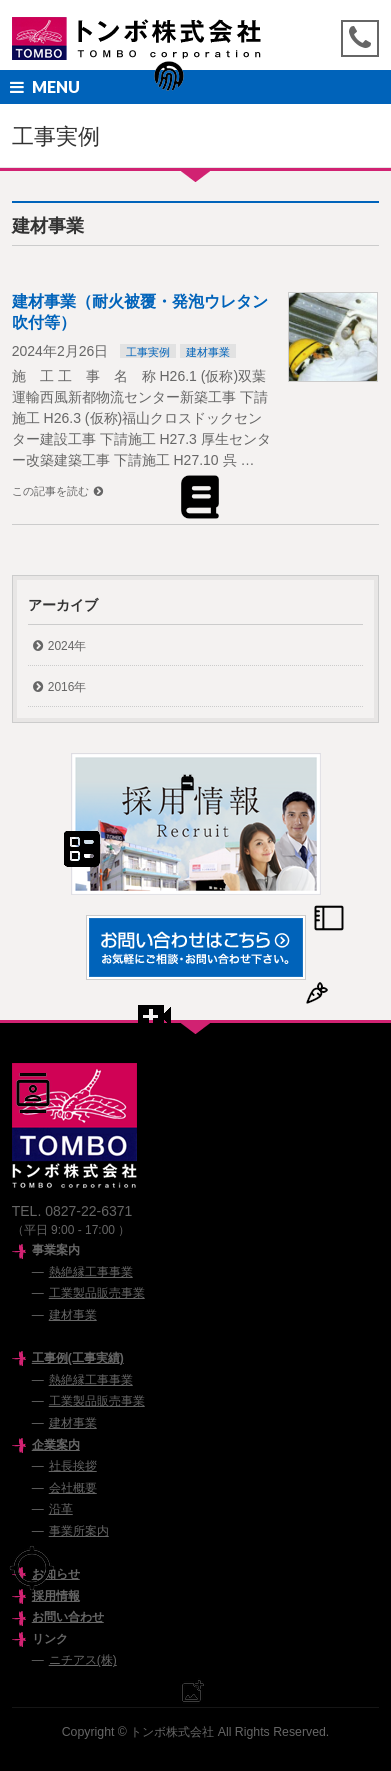 This screenshot has width=391, height=1771. I want to click on open the library or reading section, so click(200, 497).